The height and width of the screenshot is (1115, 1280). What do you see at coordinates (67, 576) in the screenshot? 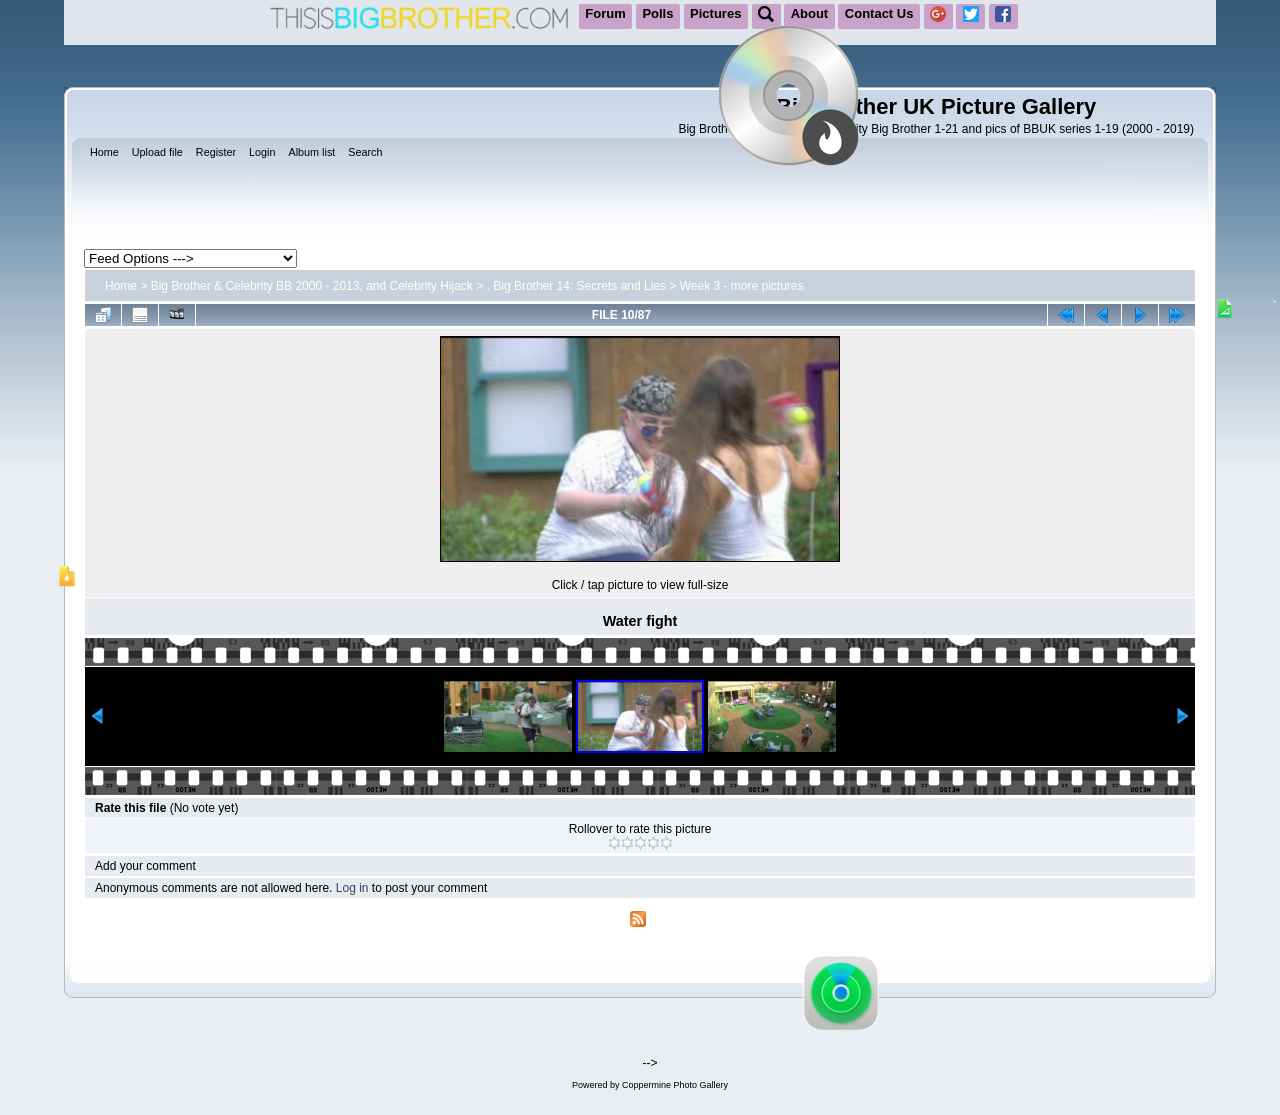
I see `an ICC color profile file` at bounding box center [67, 576].